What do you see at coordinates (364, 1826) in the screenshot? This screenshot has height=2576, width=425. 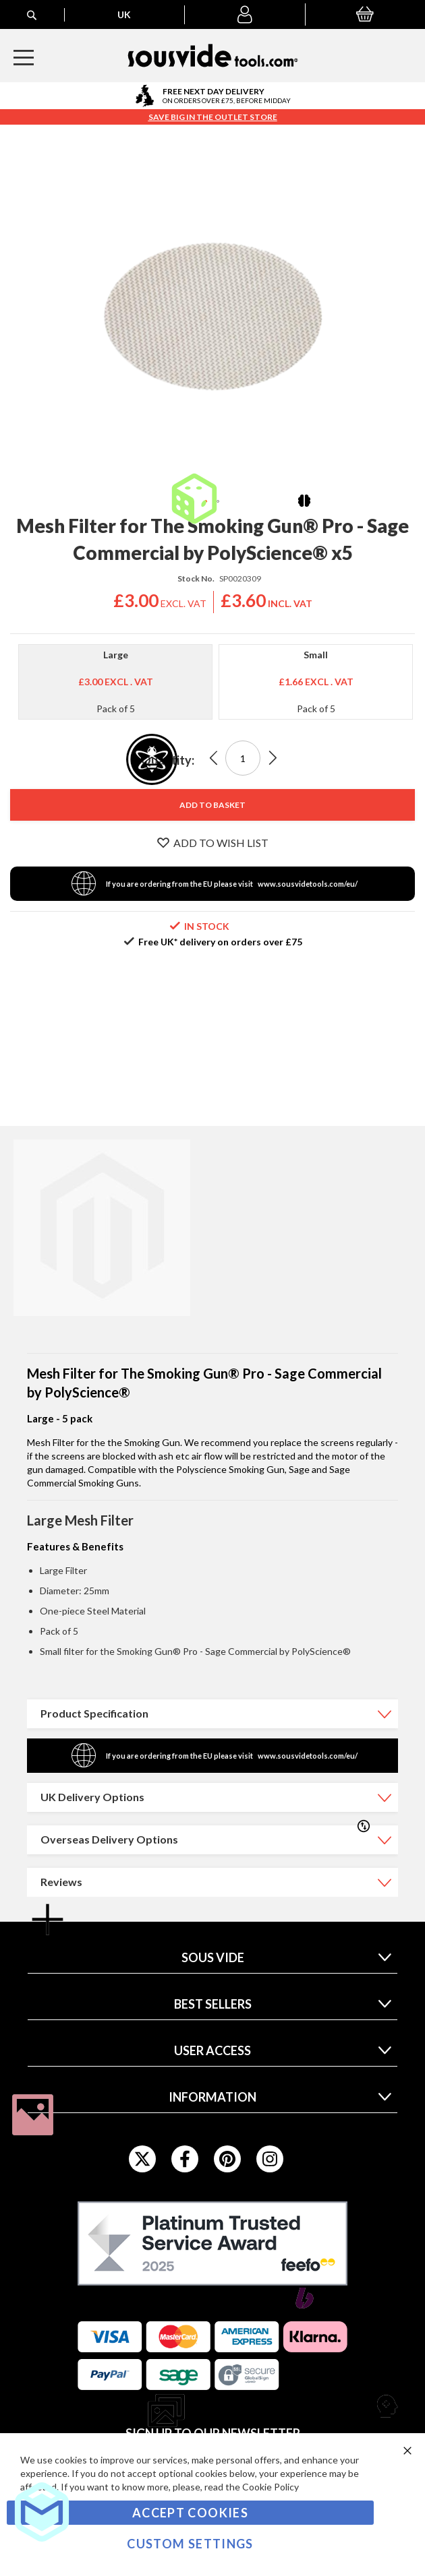 I see `swap or exchange currency` at bounding box center [364, 1826].